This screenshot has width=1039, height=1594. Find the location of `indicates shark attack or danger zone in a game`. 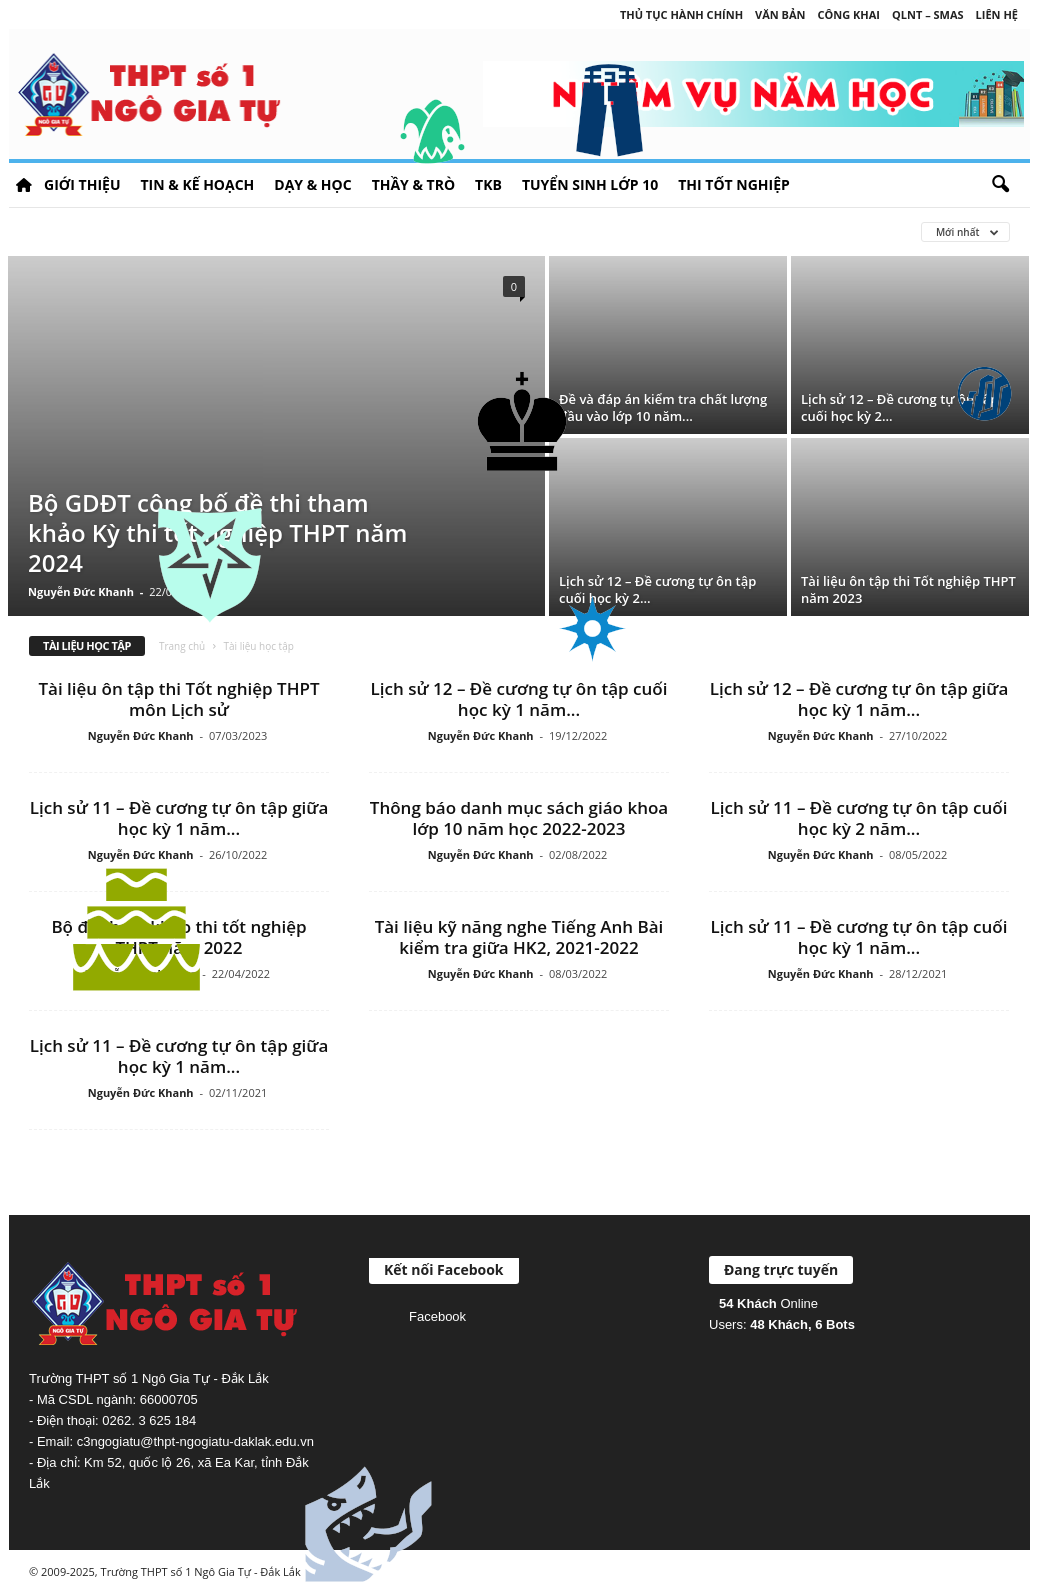

indicates shark attack or danger zone in a game is located at coordinates (368, 1520).